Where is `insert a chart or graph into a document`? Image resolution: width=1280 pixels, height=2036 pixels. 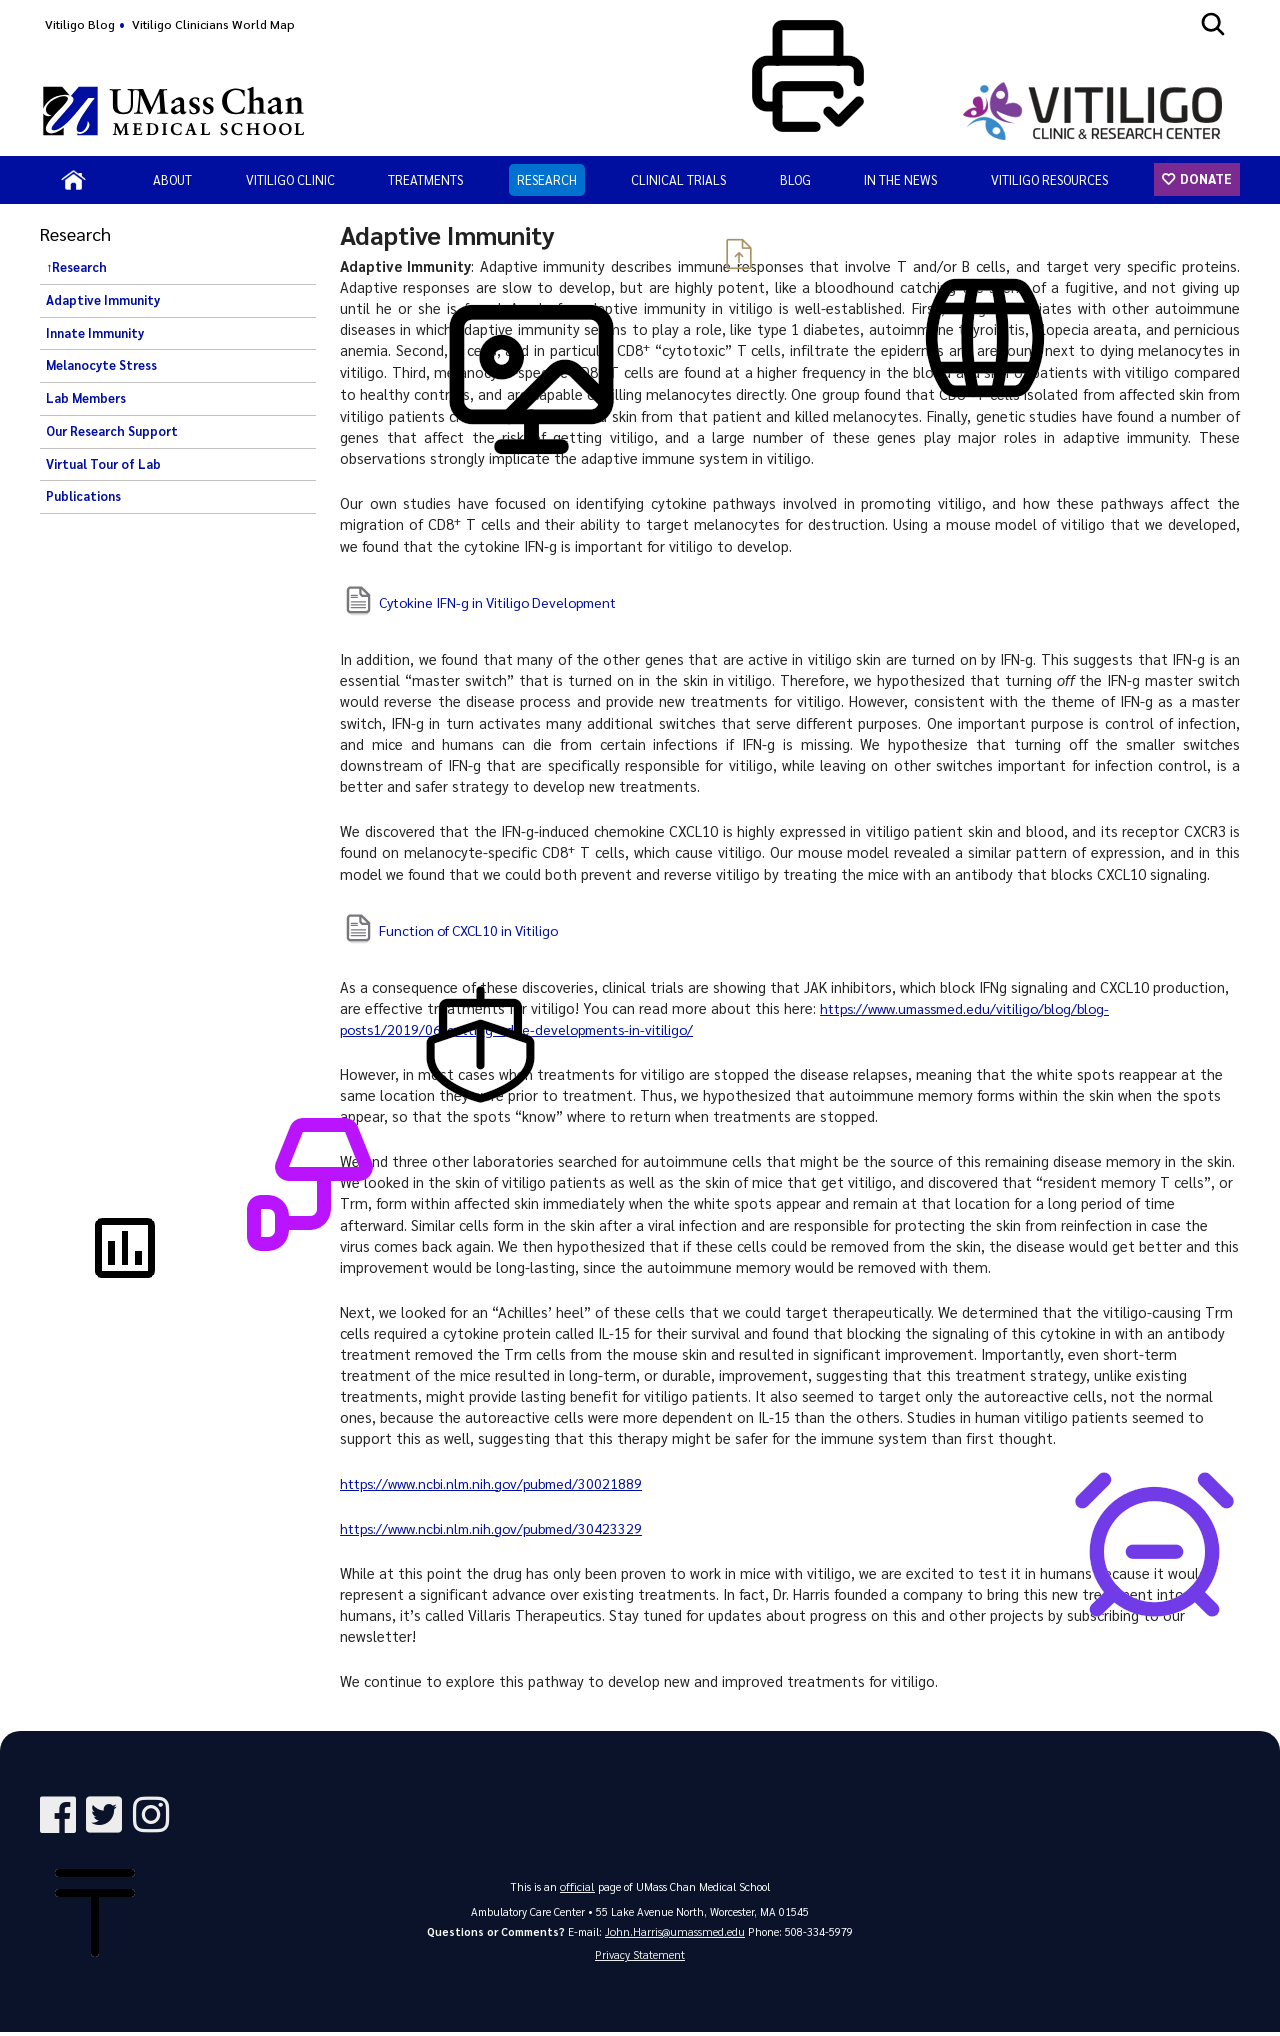 insert a chart or graph into a document is located at coordinates (125, 1248).